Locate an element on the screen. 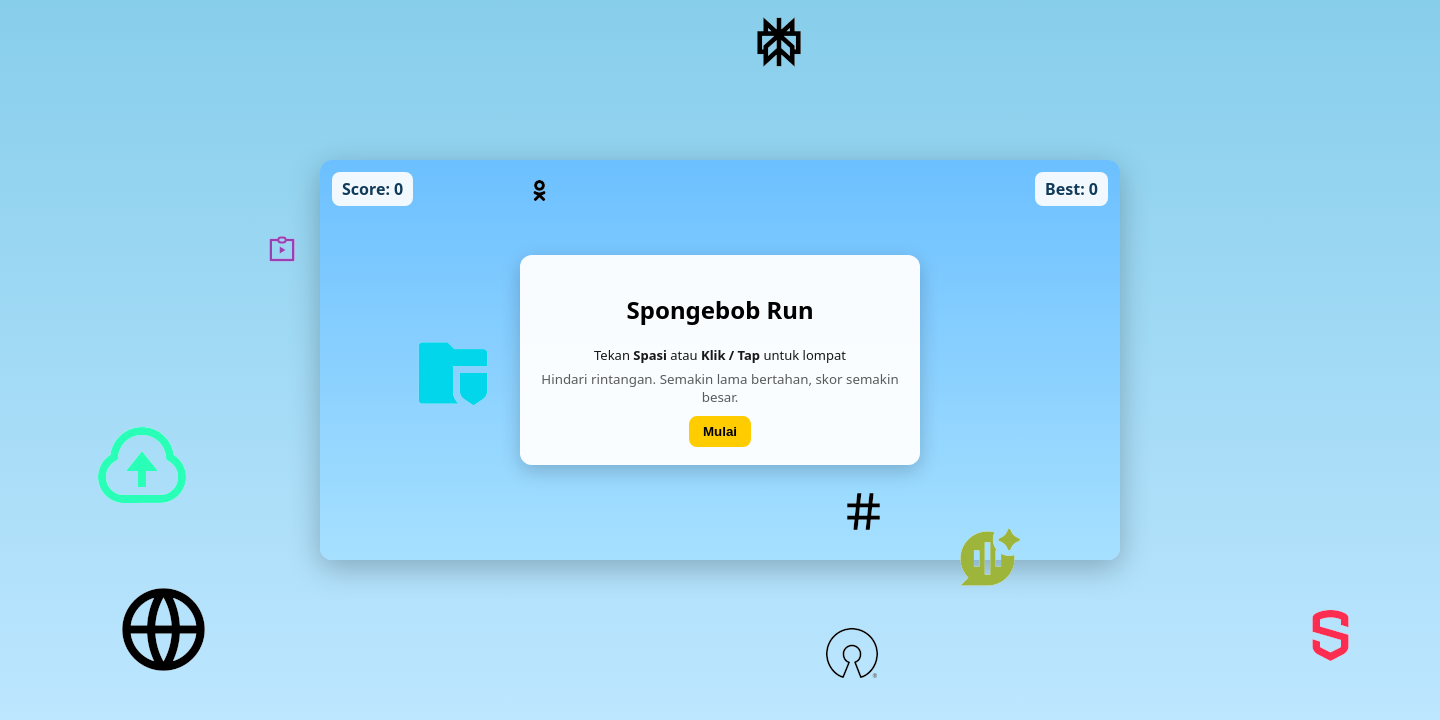 The height and width of the screenshot is (720, 1440). open perplexity ai app is located at coordinates (779, 42).